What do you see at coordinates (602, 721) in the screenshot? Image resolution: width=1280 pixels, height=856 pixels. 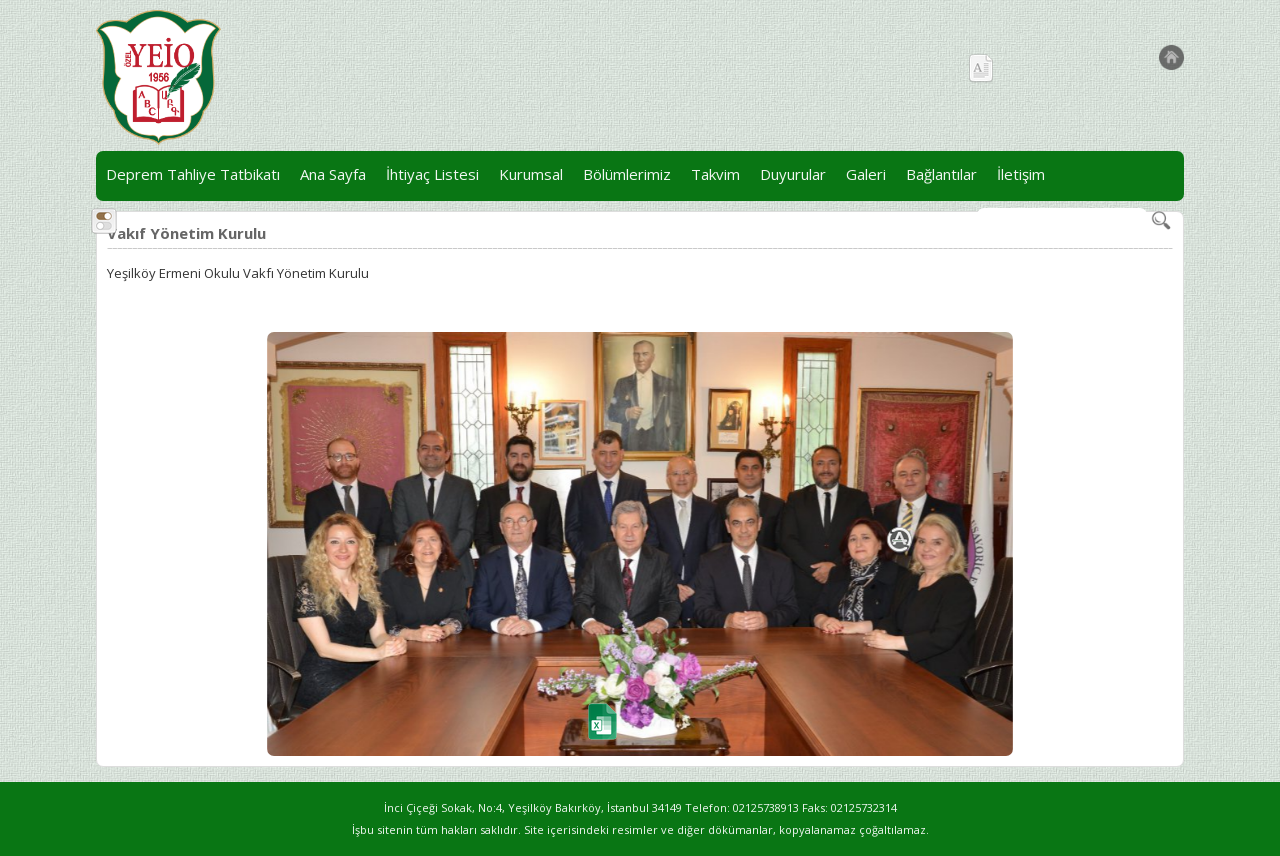 I see `open microsoft excel spreadsheet file` at bounding box center [602, 721].